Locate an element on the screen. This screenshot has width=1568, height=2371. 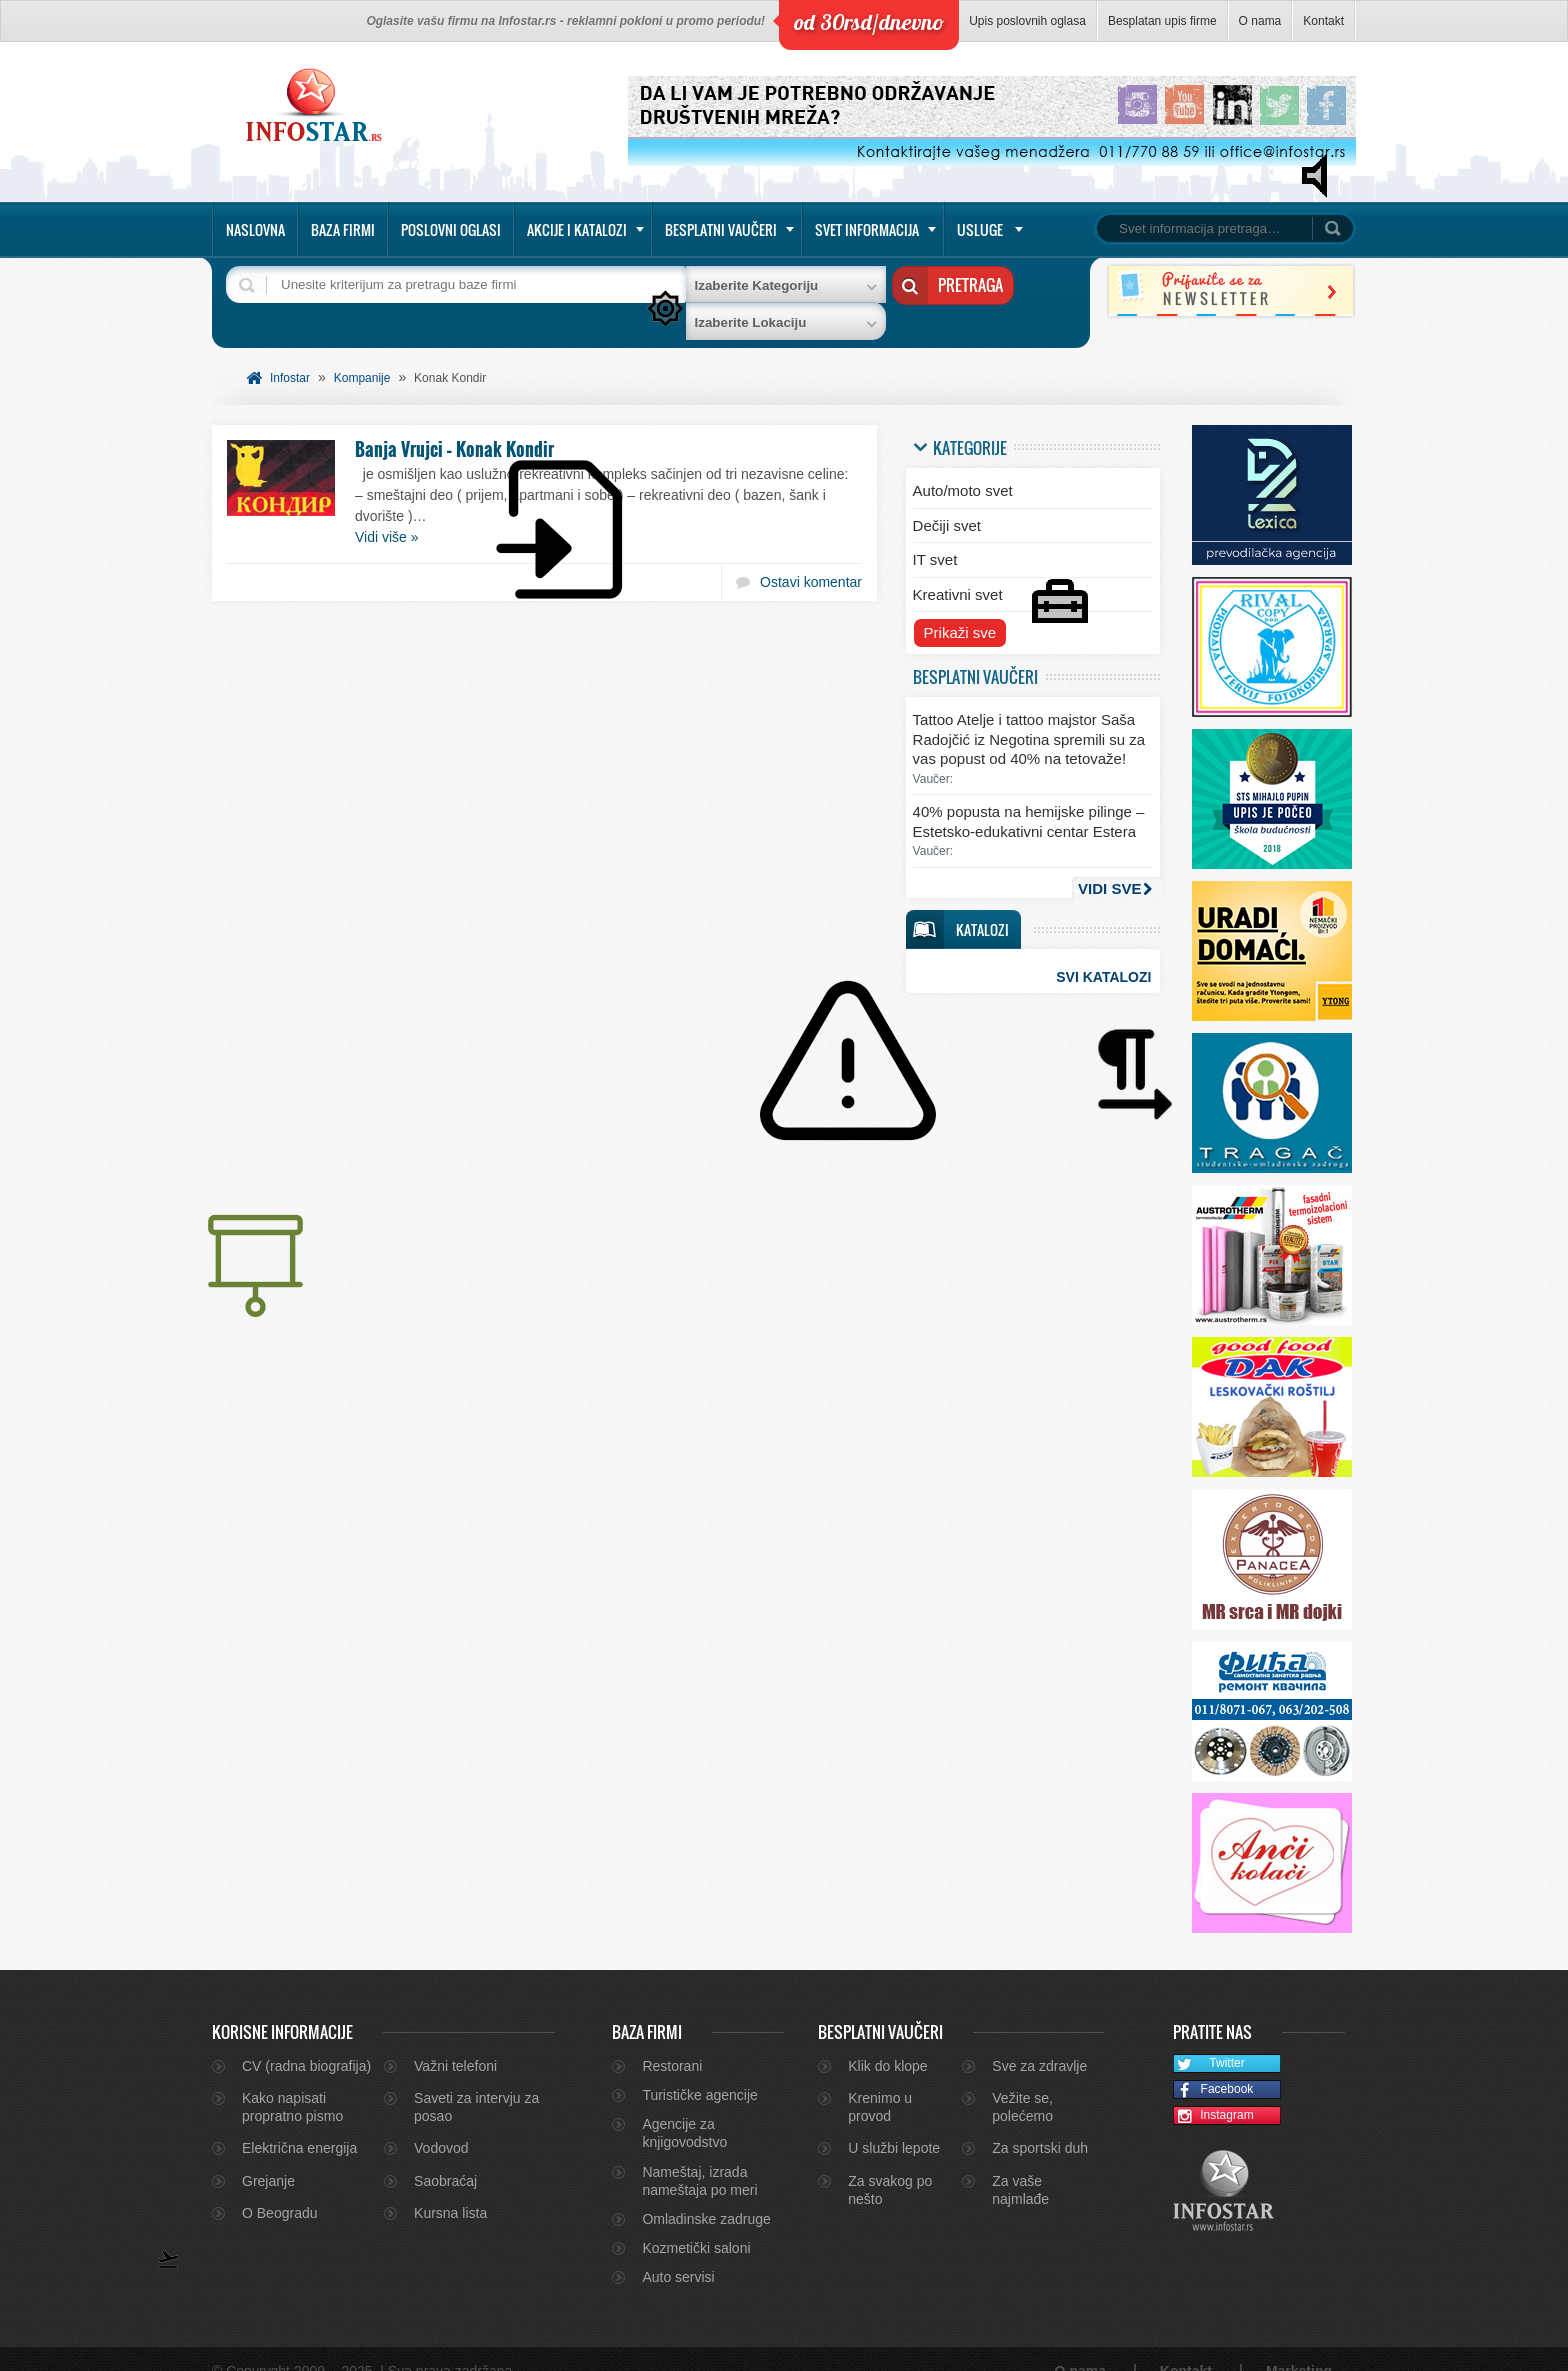
view flight departure information is located at coordinates (168, 2259).